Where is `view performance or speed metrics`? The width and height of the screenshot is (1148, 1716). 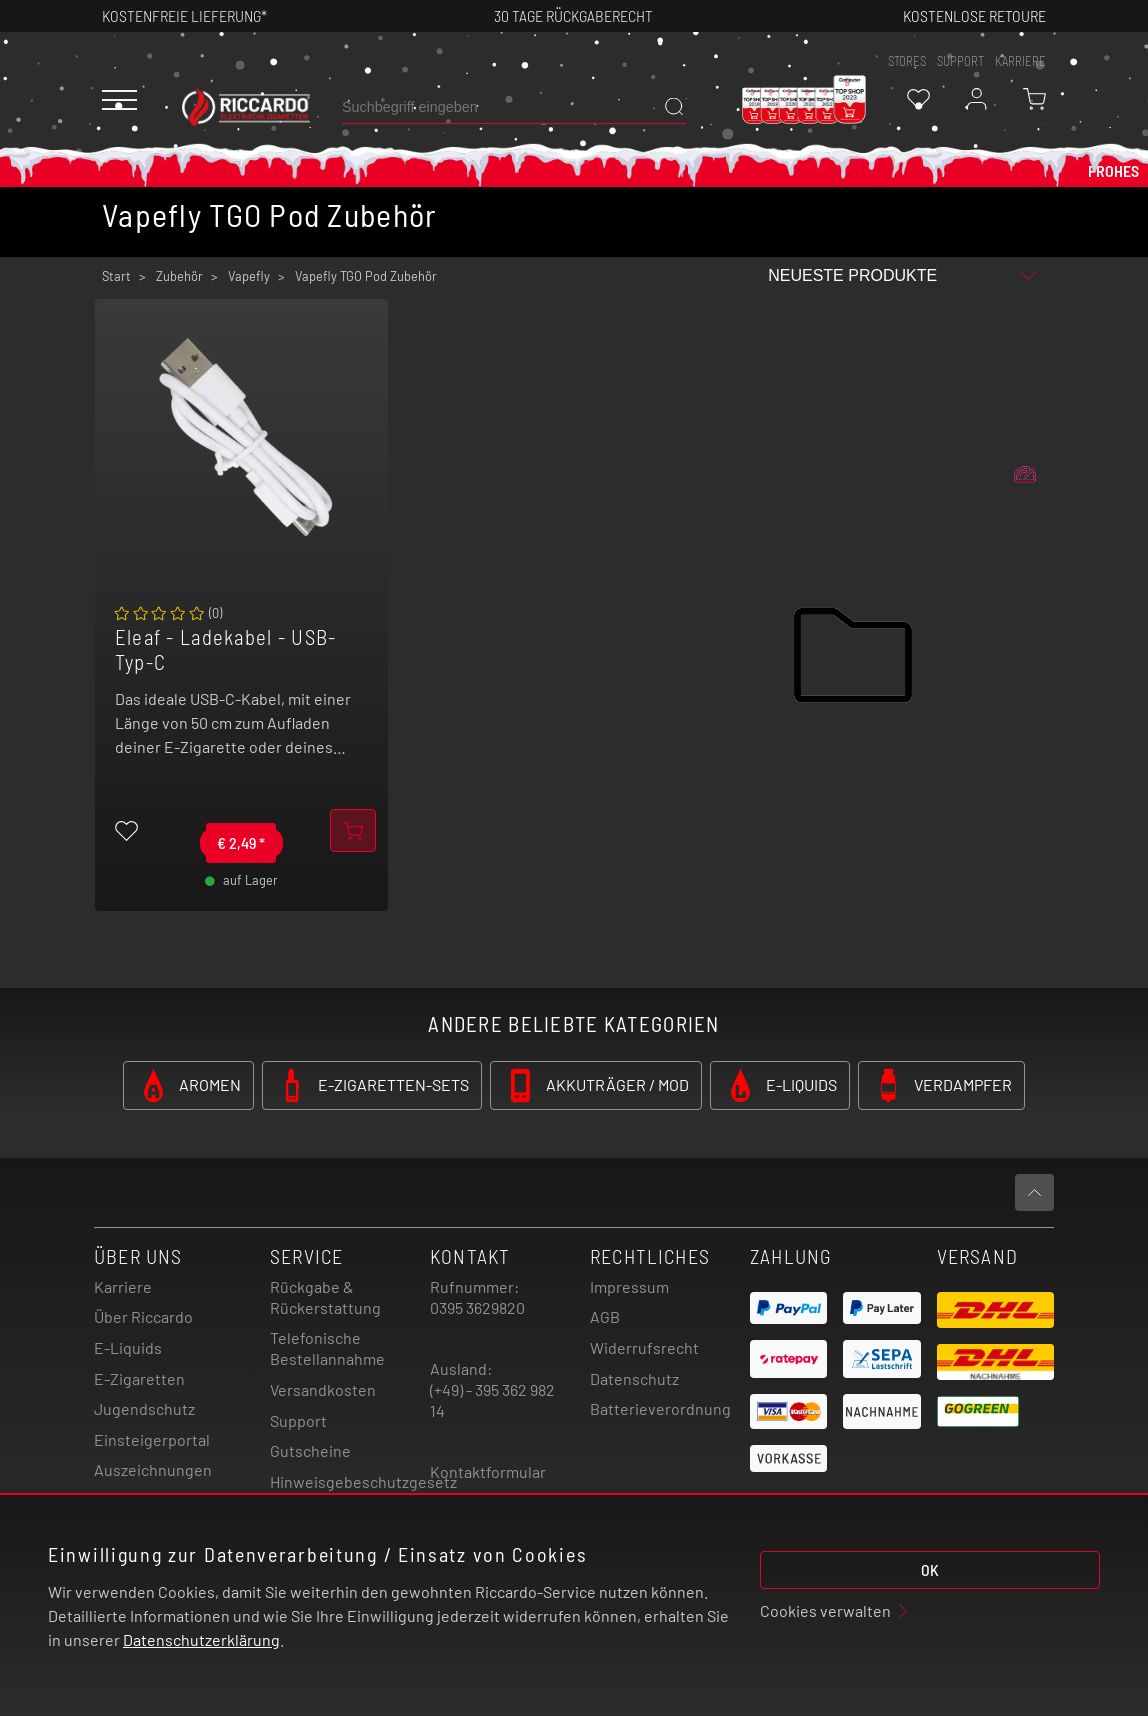
view performance or speed metrics is located at coordinates (1025, 475).